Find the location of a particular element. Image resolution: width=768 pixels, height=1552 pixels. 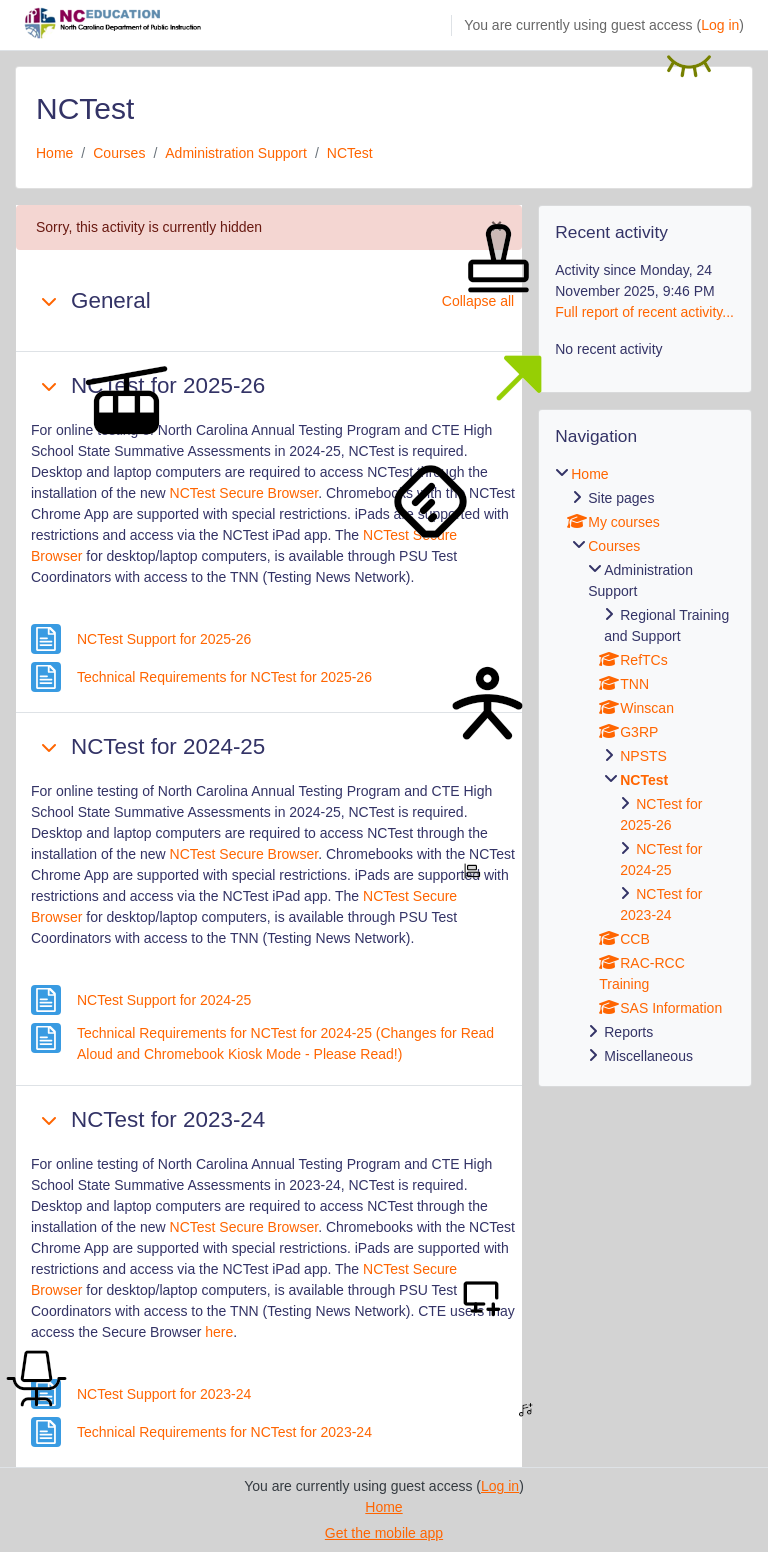

add a new desktop or monitor is located at coordinates (481, 1297).